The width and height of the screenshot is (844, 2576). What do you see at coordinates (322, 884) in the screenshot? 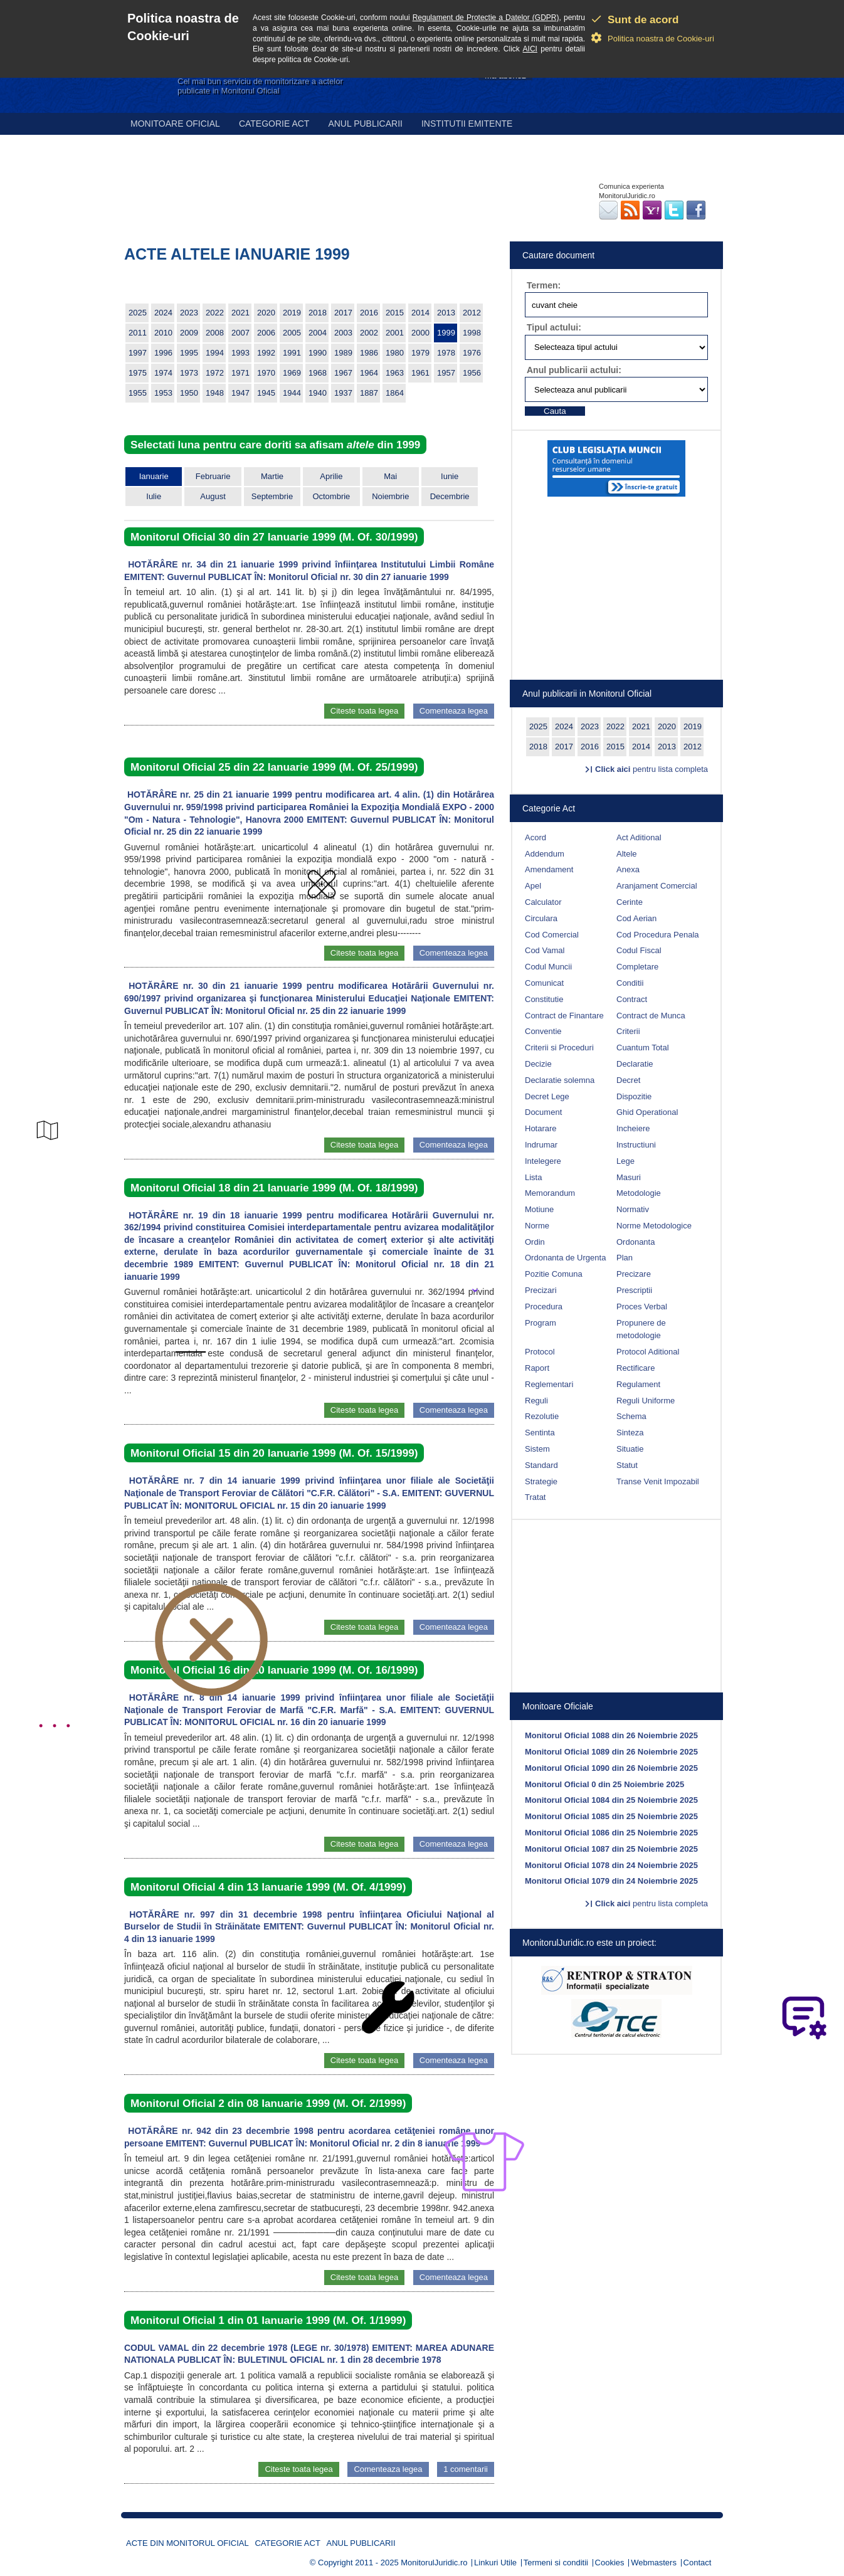
I see `access first aid or medical help resources` at bounding box center [322, 884].